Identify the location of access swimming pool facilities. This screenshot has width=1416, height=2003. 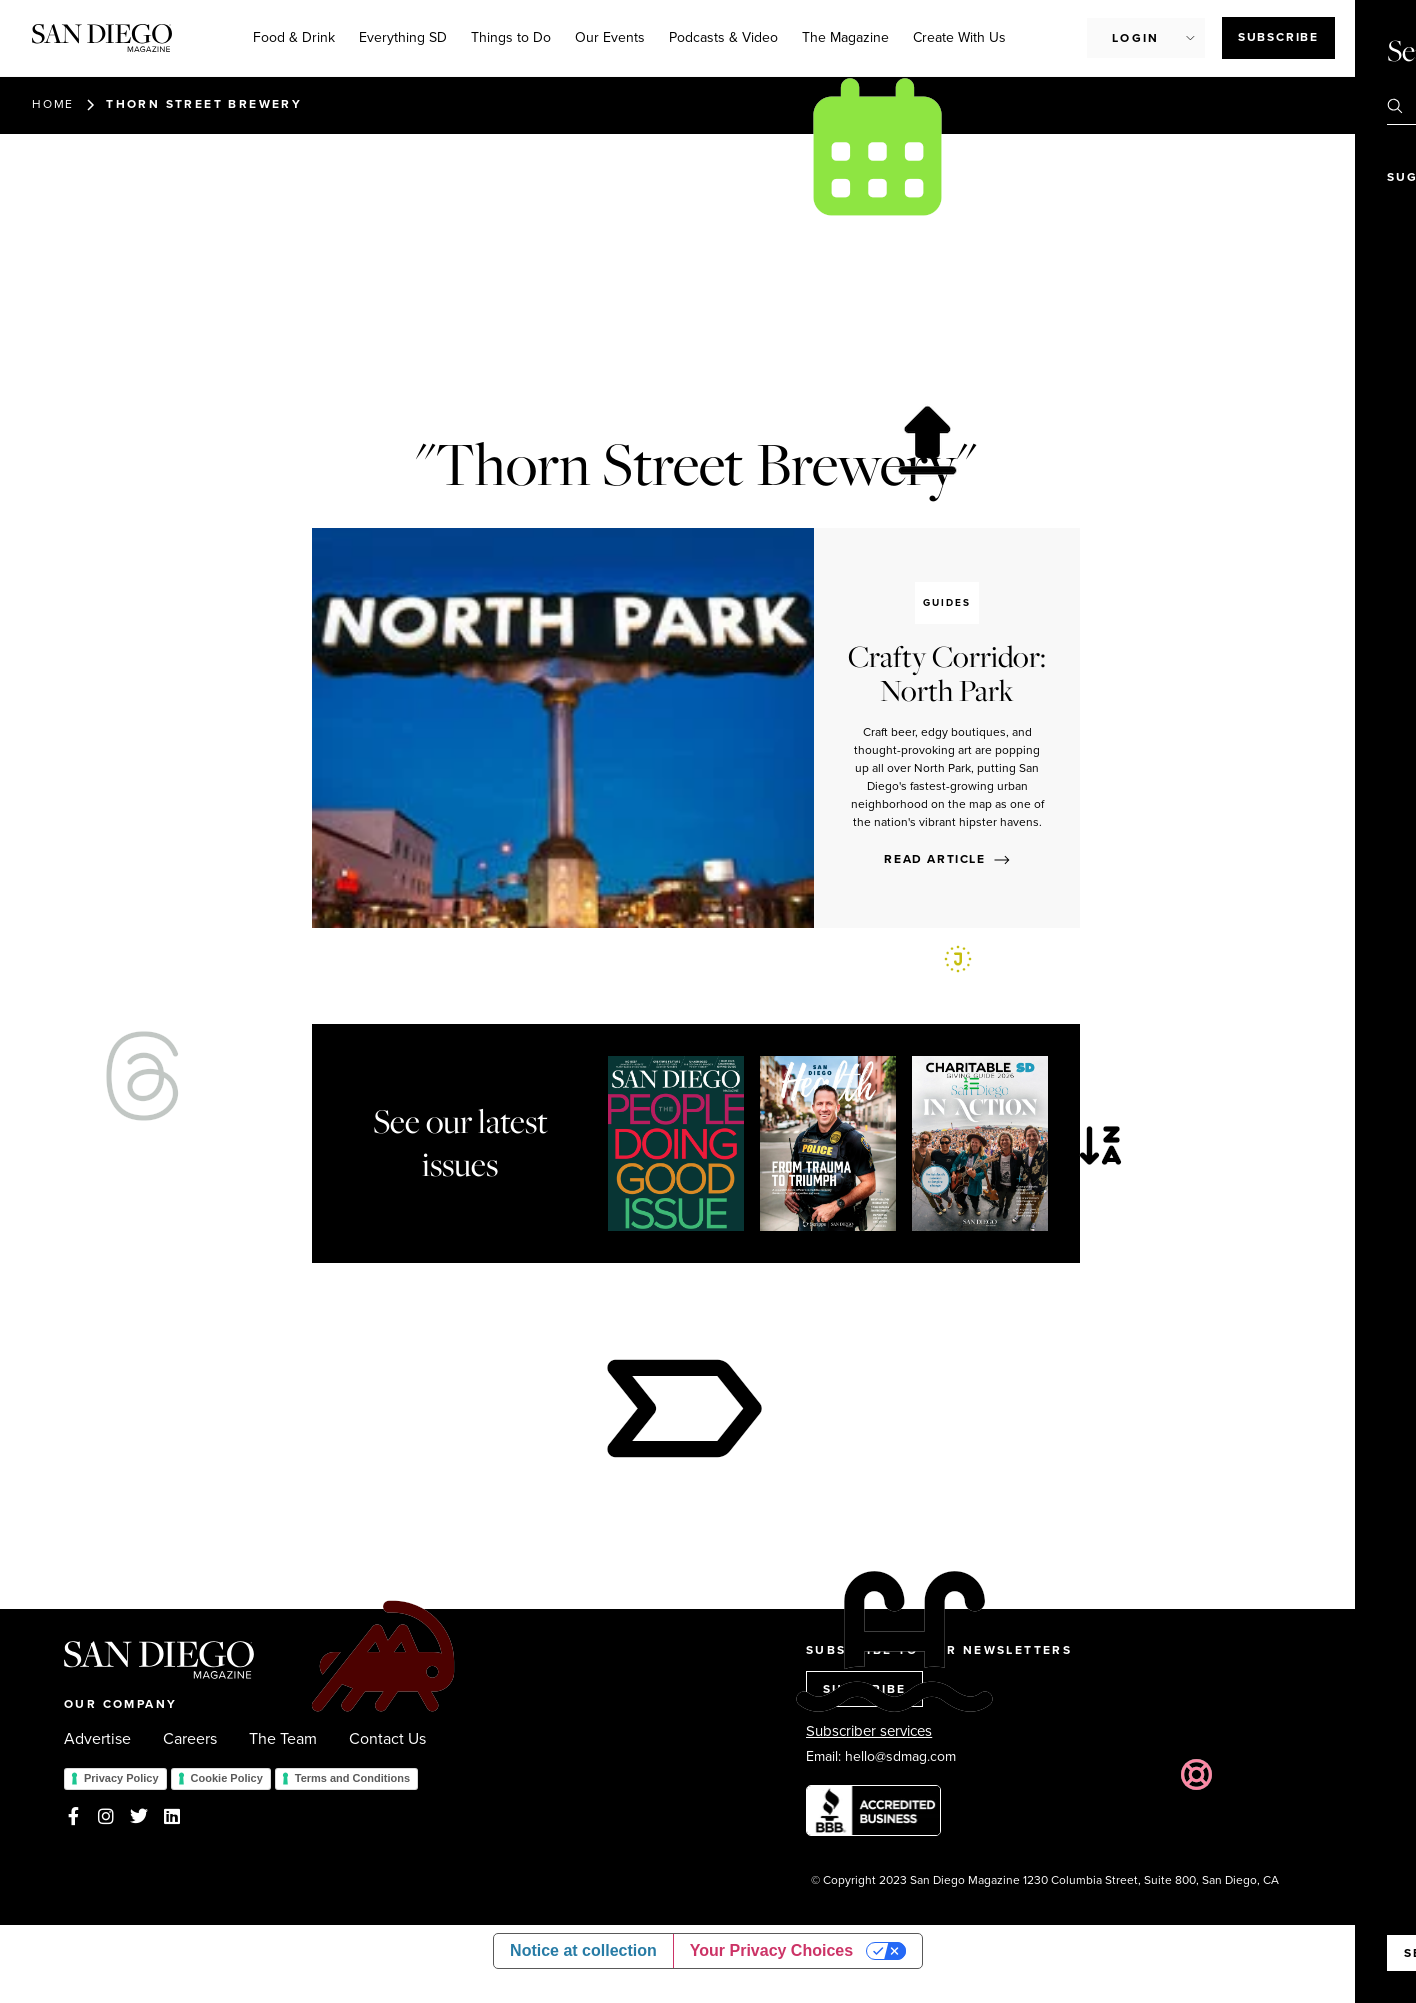
(894, 1641).